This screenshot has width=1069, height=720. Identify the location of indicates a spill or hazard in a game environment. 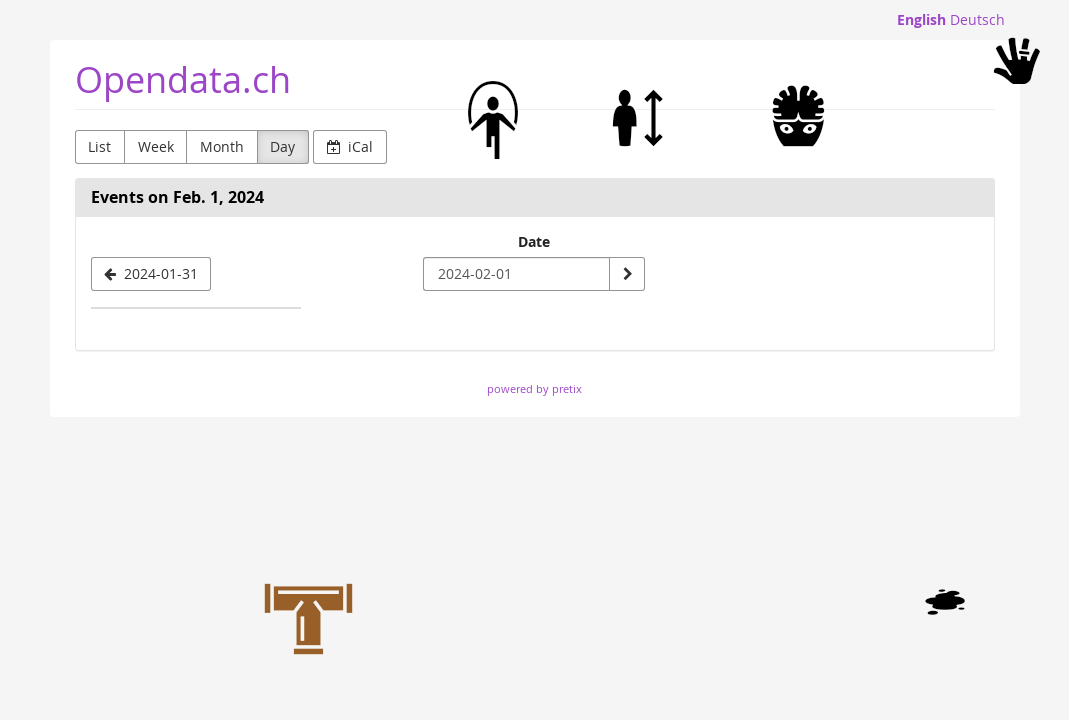
(945, 599).